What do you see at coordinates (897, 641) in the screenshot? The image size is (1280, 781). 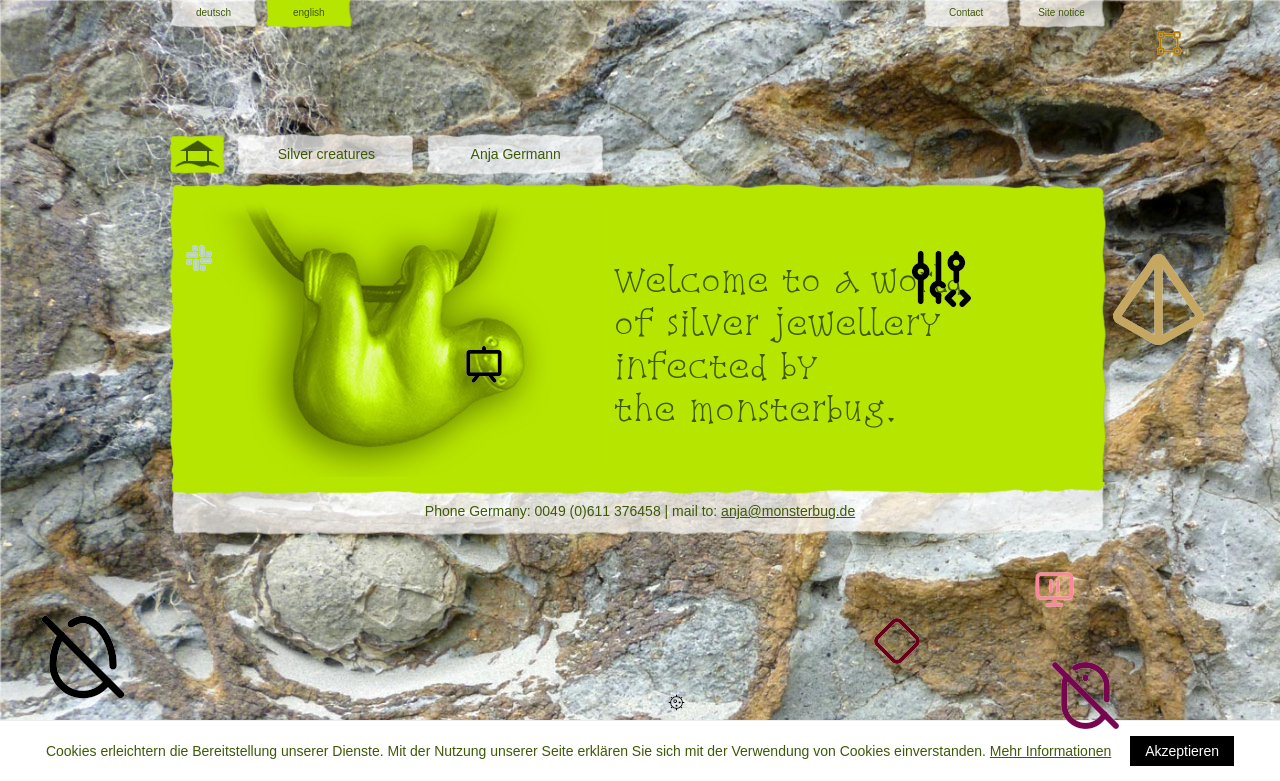 I see `indicates premium or VIP membership status` at bounding box center [897, 641].